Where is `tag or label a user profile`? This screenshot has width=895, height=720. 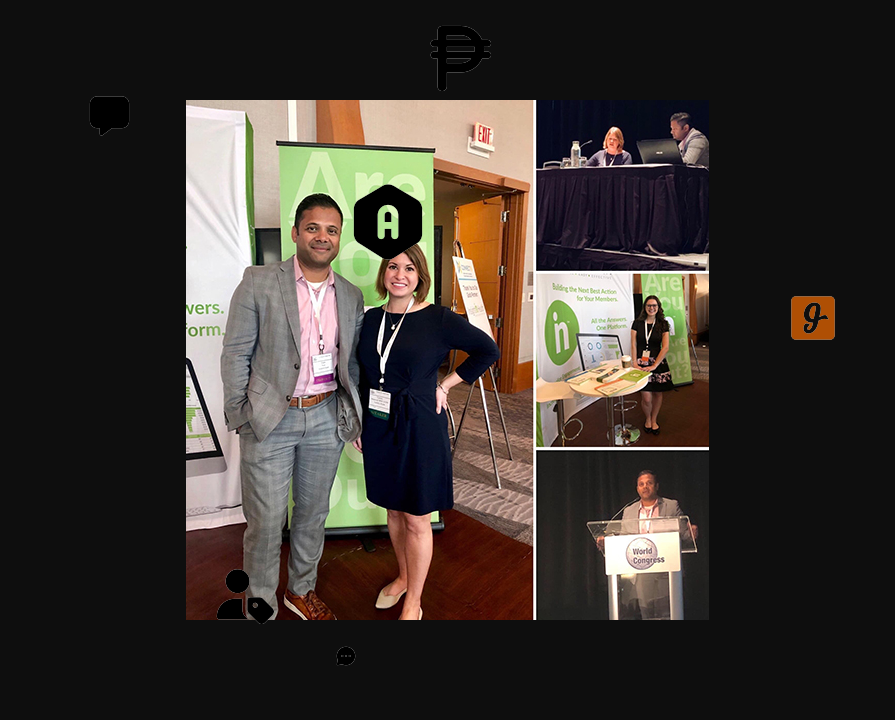
tag or label a user profile is located at coordinates (244, 594).